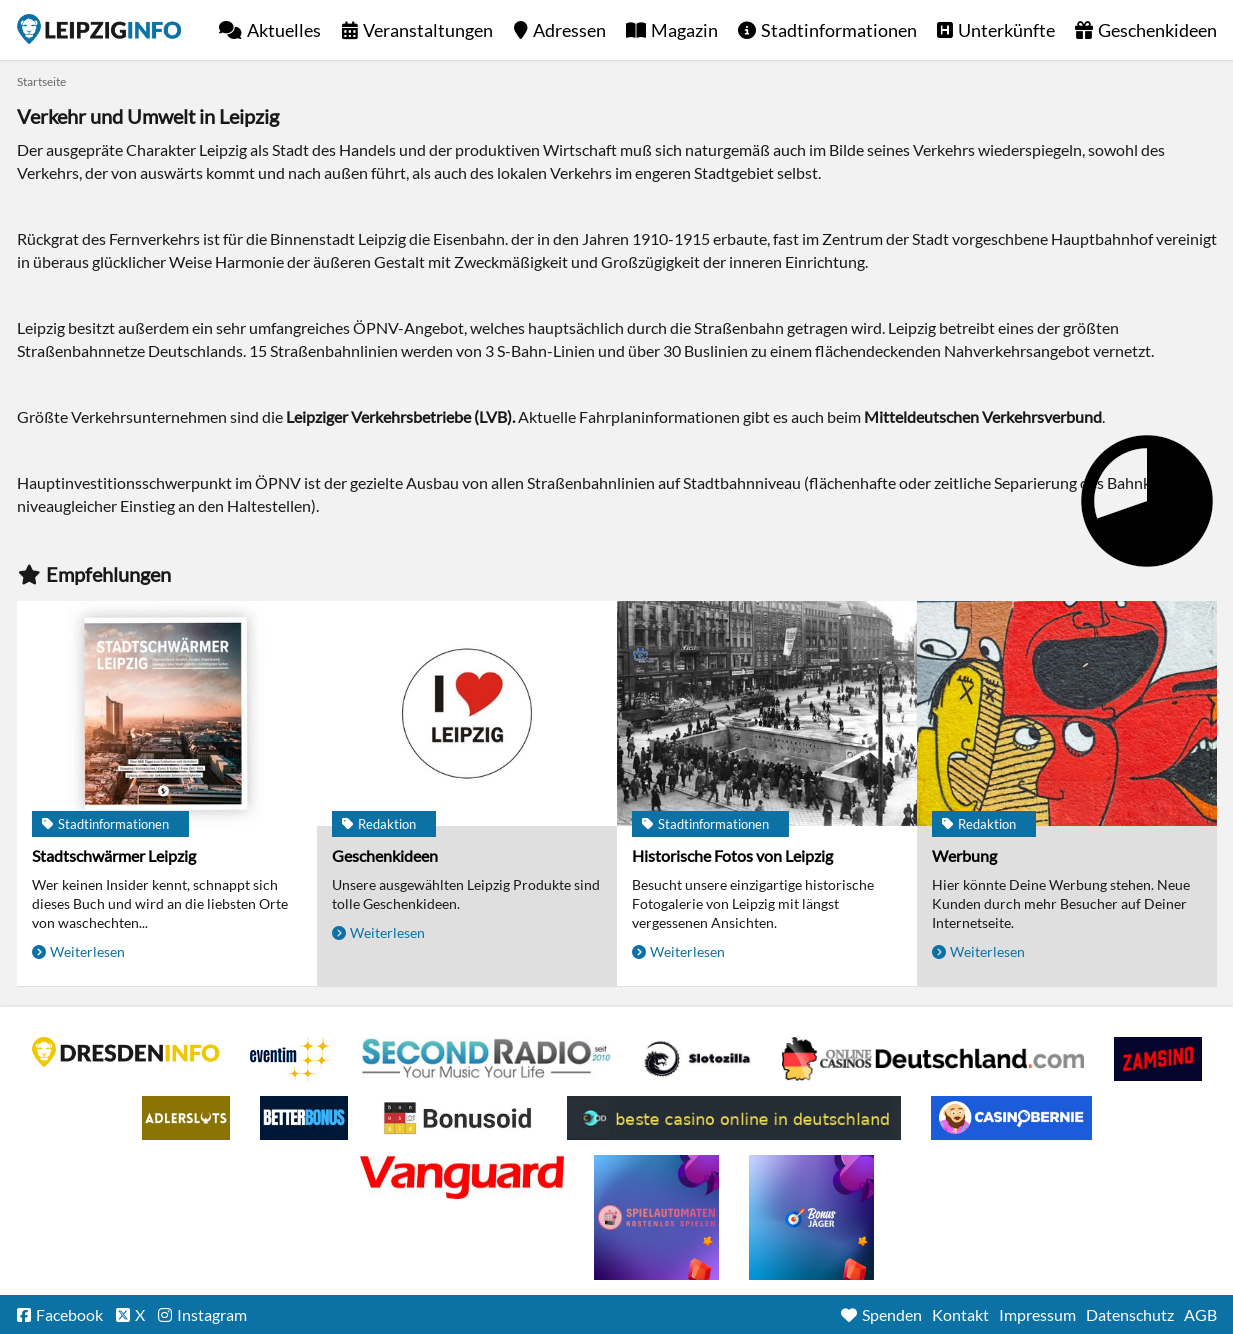 Image resolution: width=1233 pixels, height=1334 pixels. Describe the element at coordinates (640, 654) in the screenshot. I see `view discounted items in your basket` at that location.